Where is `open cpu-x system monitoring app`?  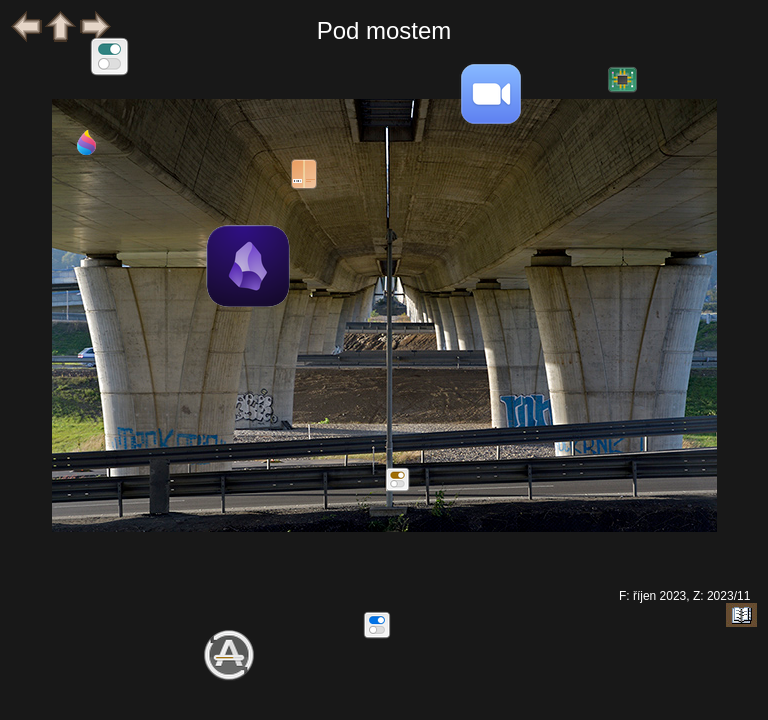 open cpu-x system monitoring app is located at coordinates (622, 79).